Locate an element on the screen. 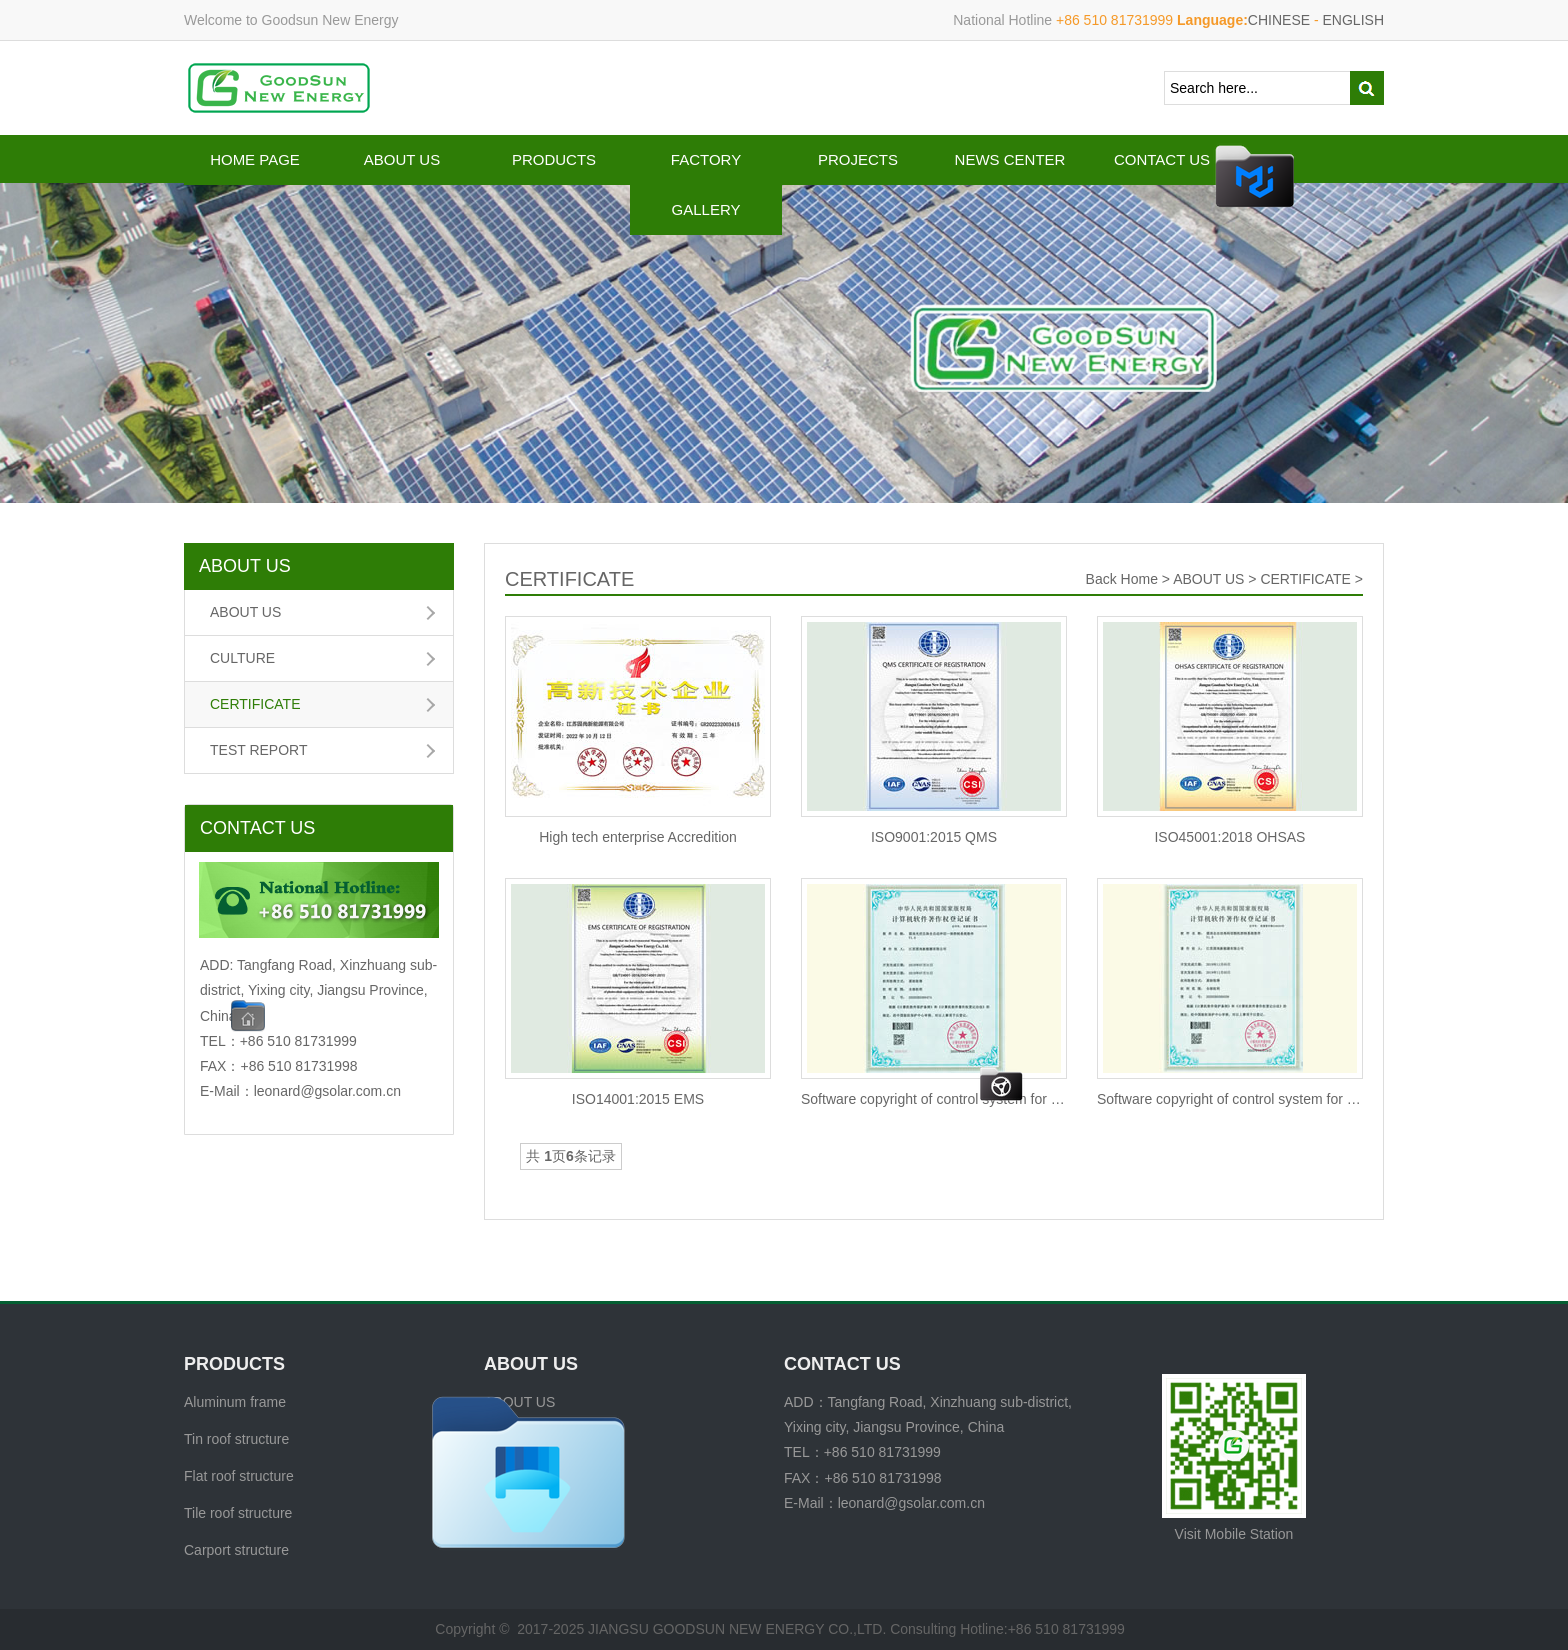  open folder containing Material UI project files is located at coordinates (1254, 178).